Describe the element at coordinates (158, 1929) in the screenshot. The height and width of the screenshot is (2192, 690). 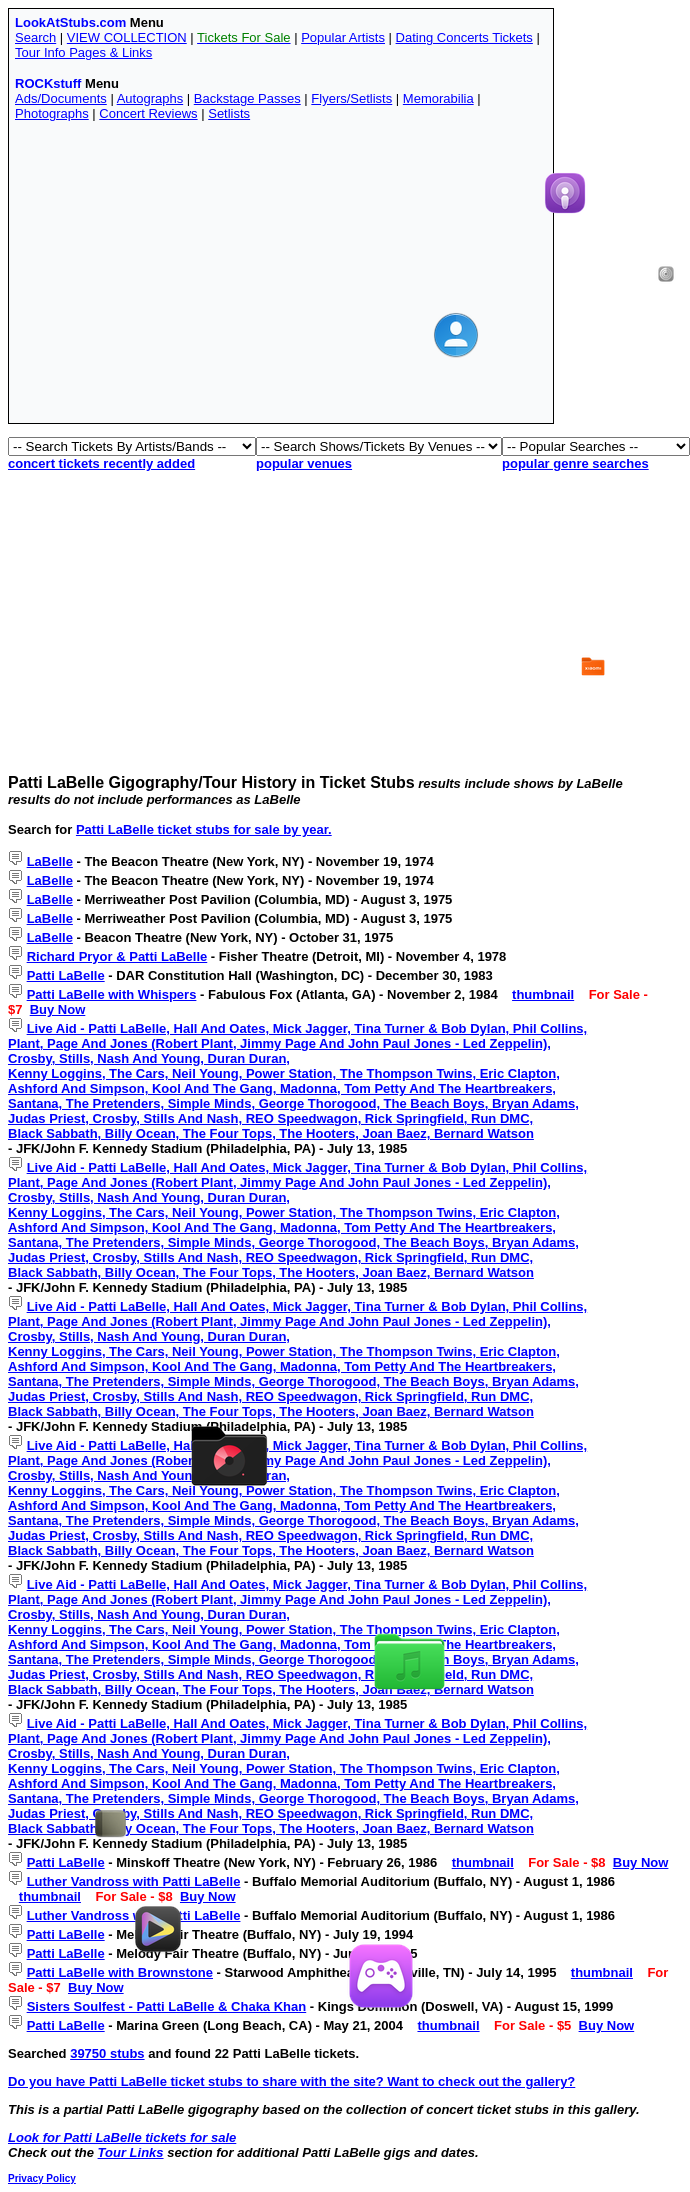
I see `open glide media player app` at that location.